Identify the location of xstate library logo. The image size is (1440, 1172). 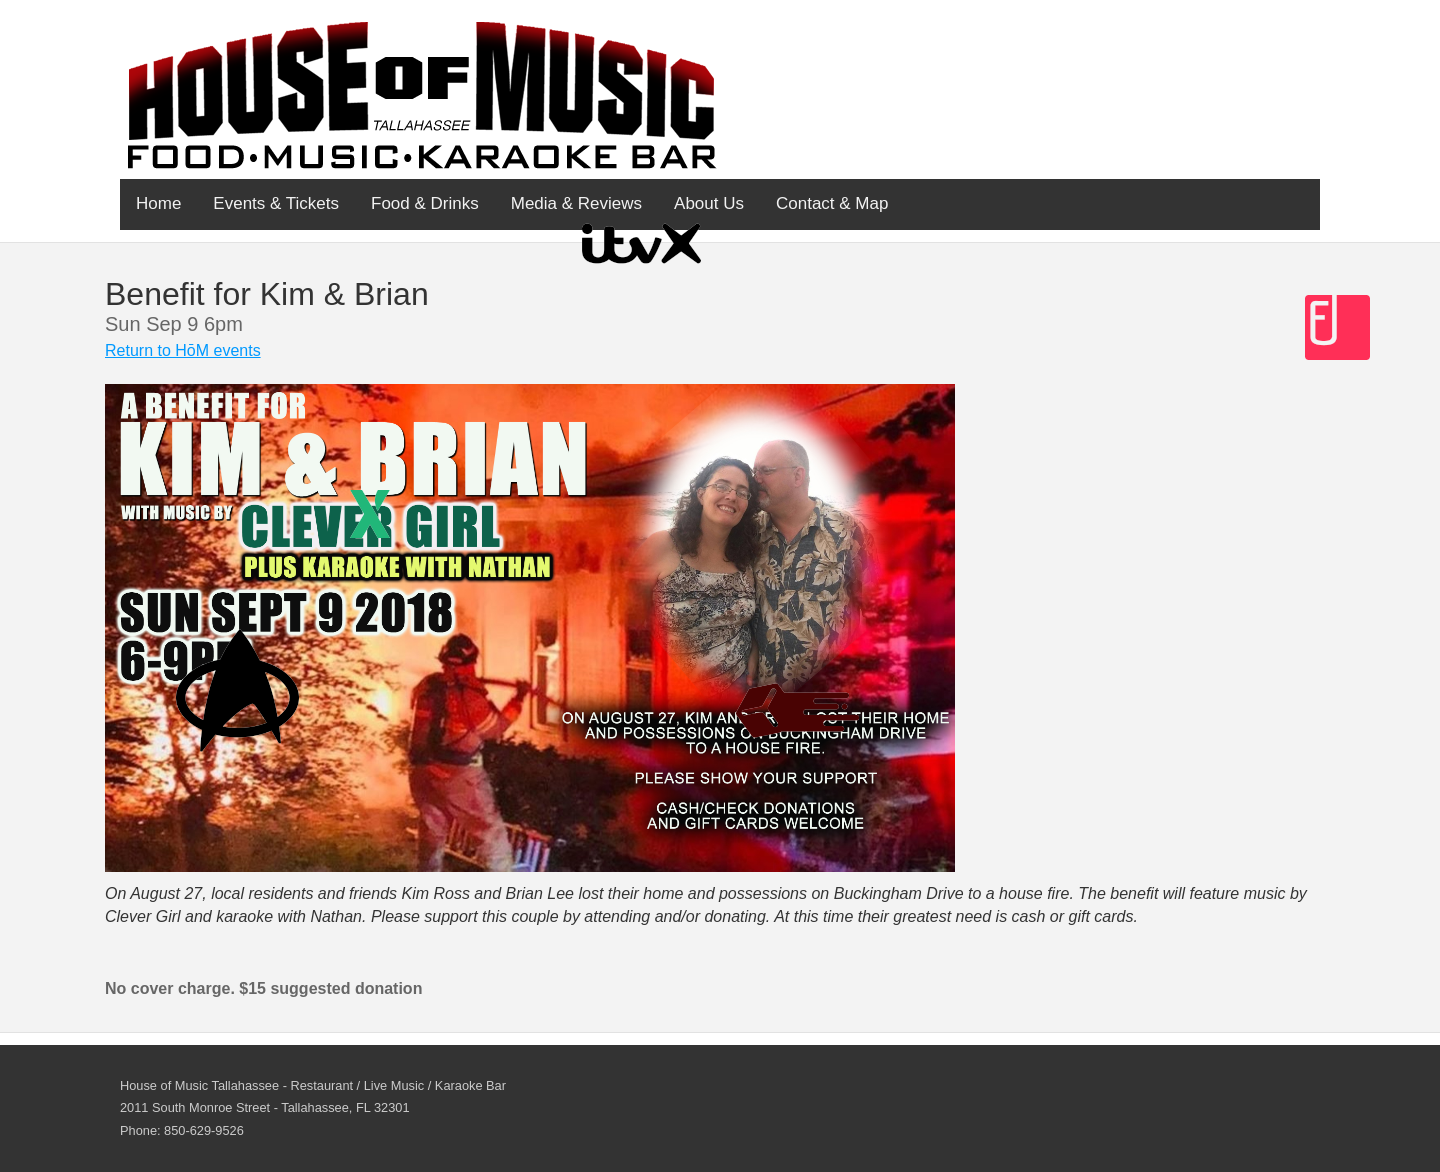
(370, 514).